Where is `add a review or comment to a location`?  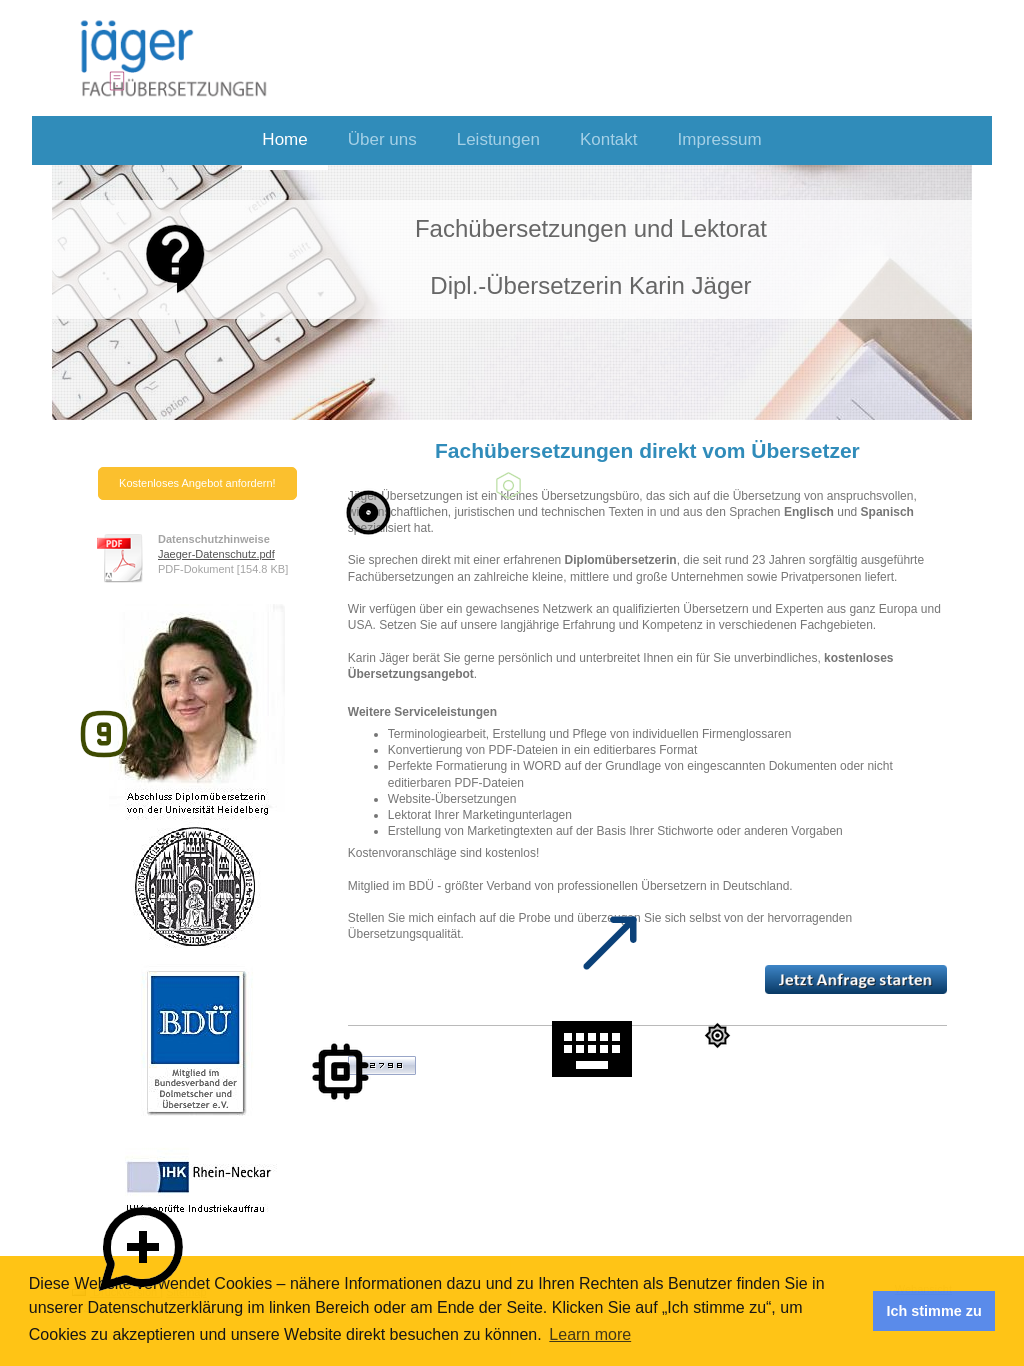 add a review or comment to a location is located at coordinates (143, 1247).